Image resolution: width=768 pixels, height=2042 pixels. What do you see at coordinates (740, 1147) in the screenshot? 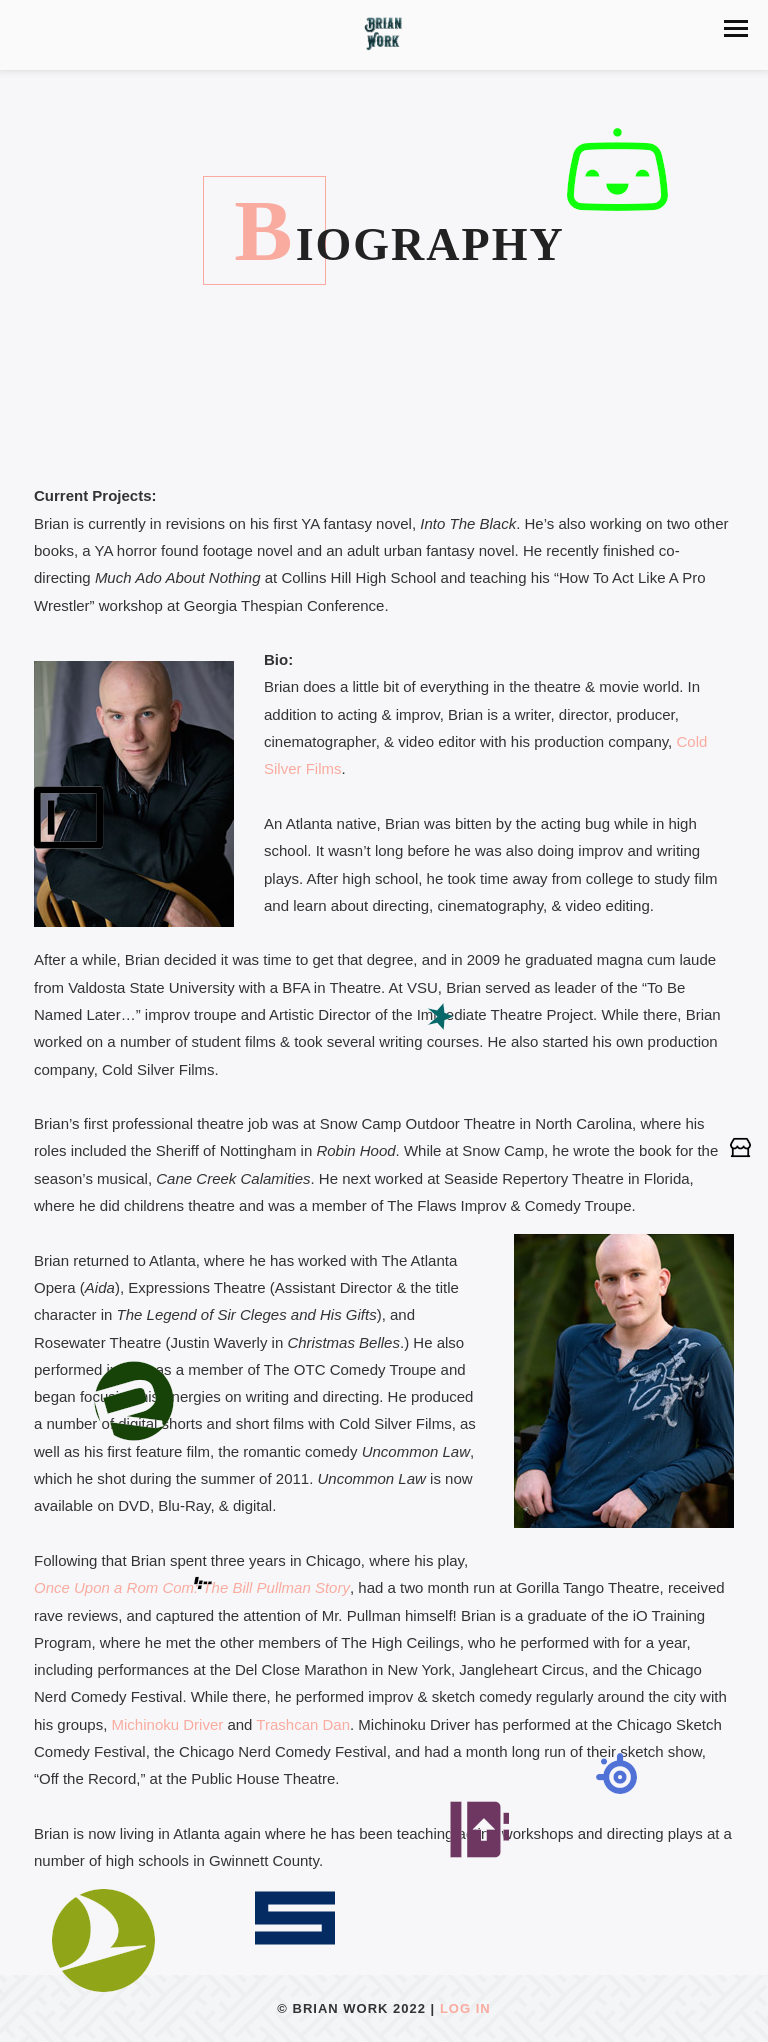
I see `visit the online store` at bounding box center [740, 1147].